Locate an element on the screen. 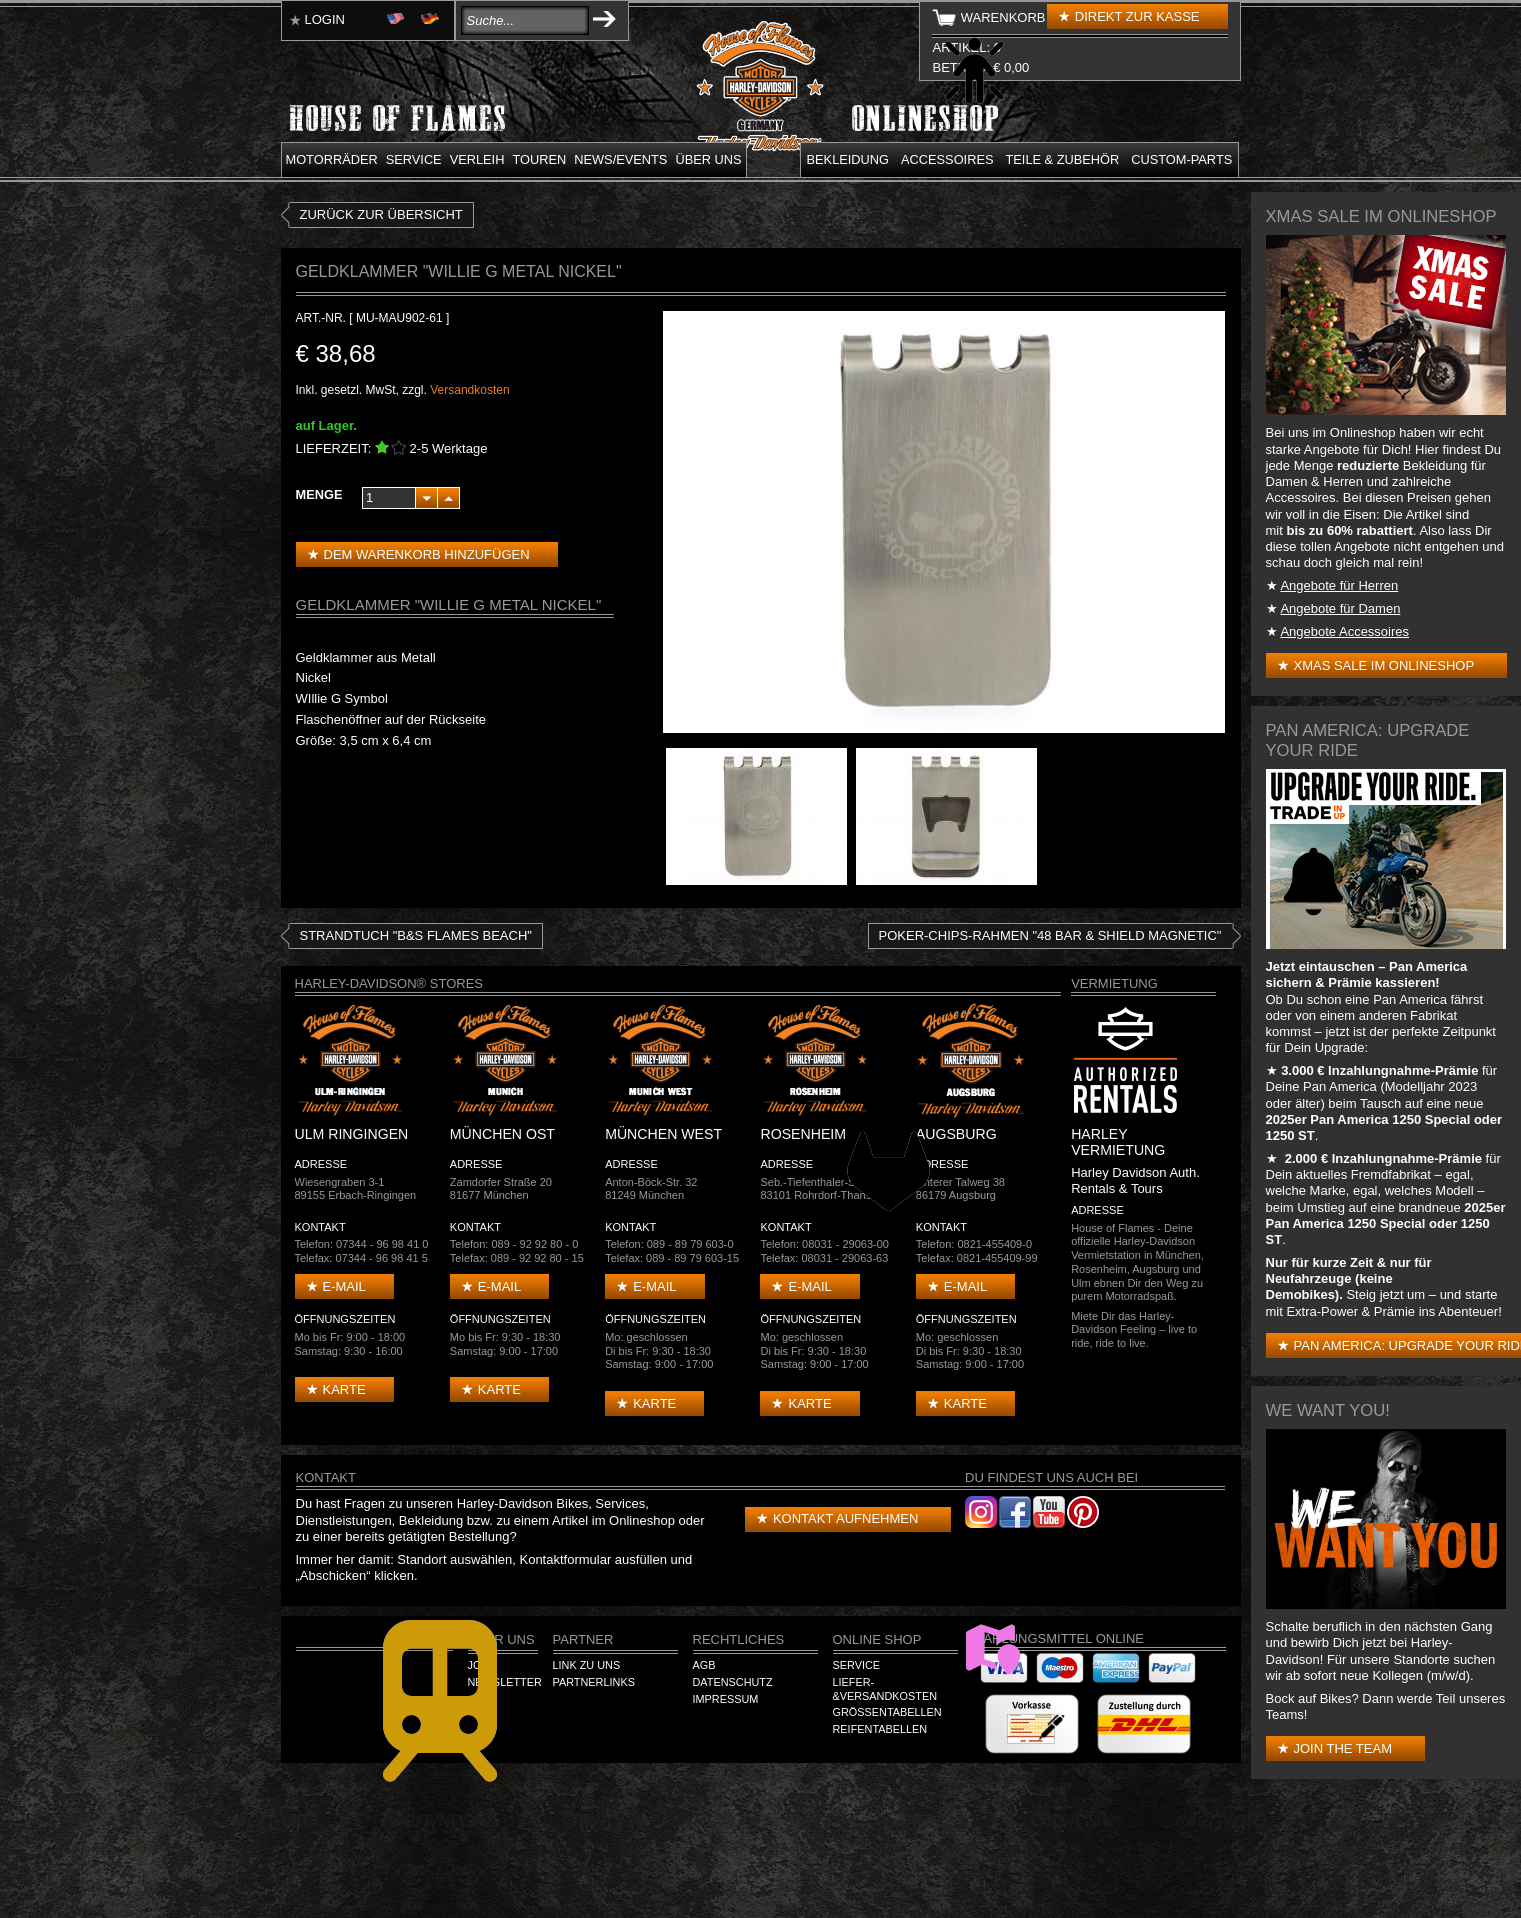 This screenshot has width=1521, height=1918. view notifications is located at coordinates (1313, 881).